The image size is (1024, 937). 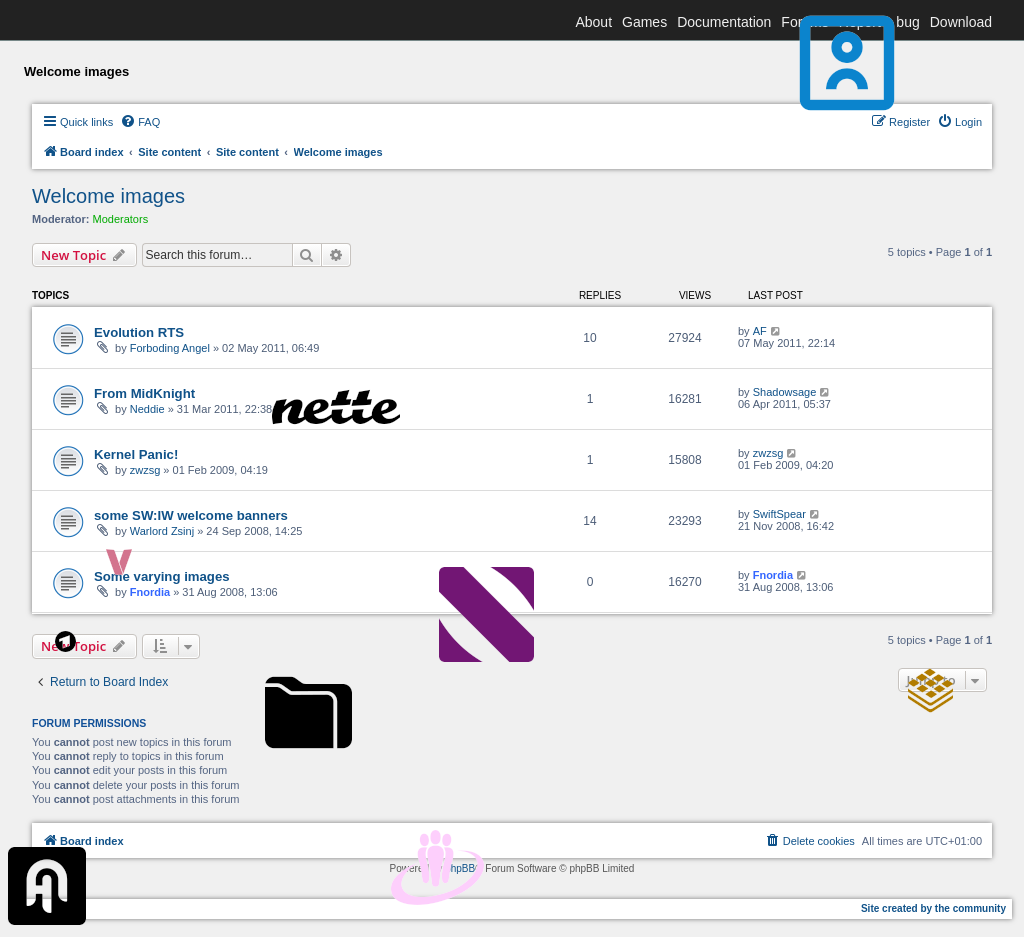 I want to click on nette framework logo, so click(x=336, y=407).